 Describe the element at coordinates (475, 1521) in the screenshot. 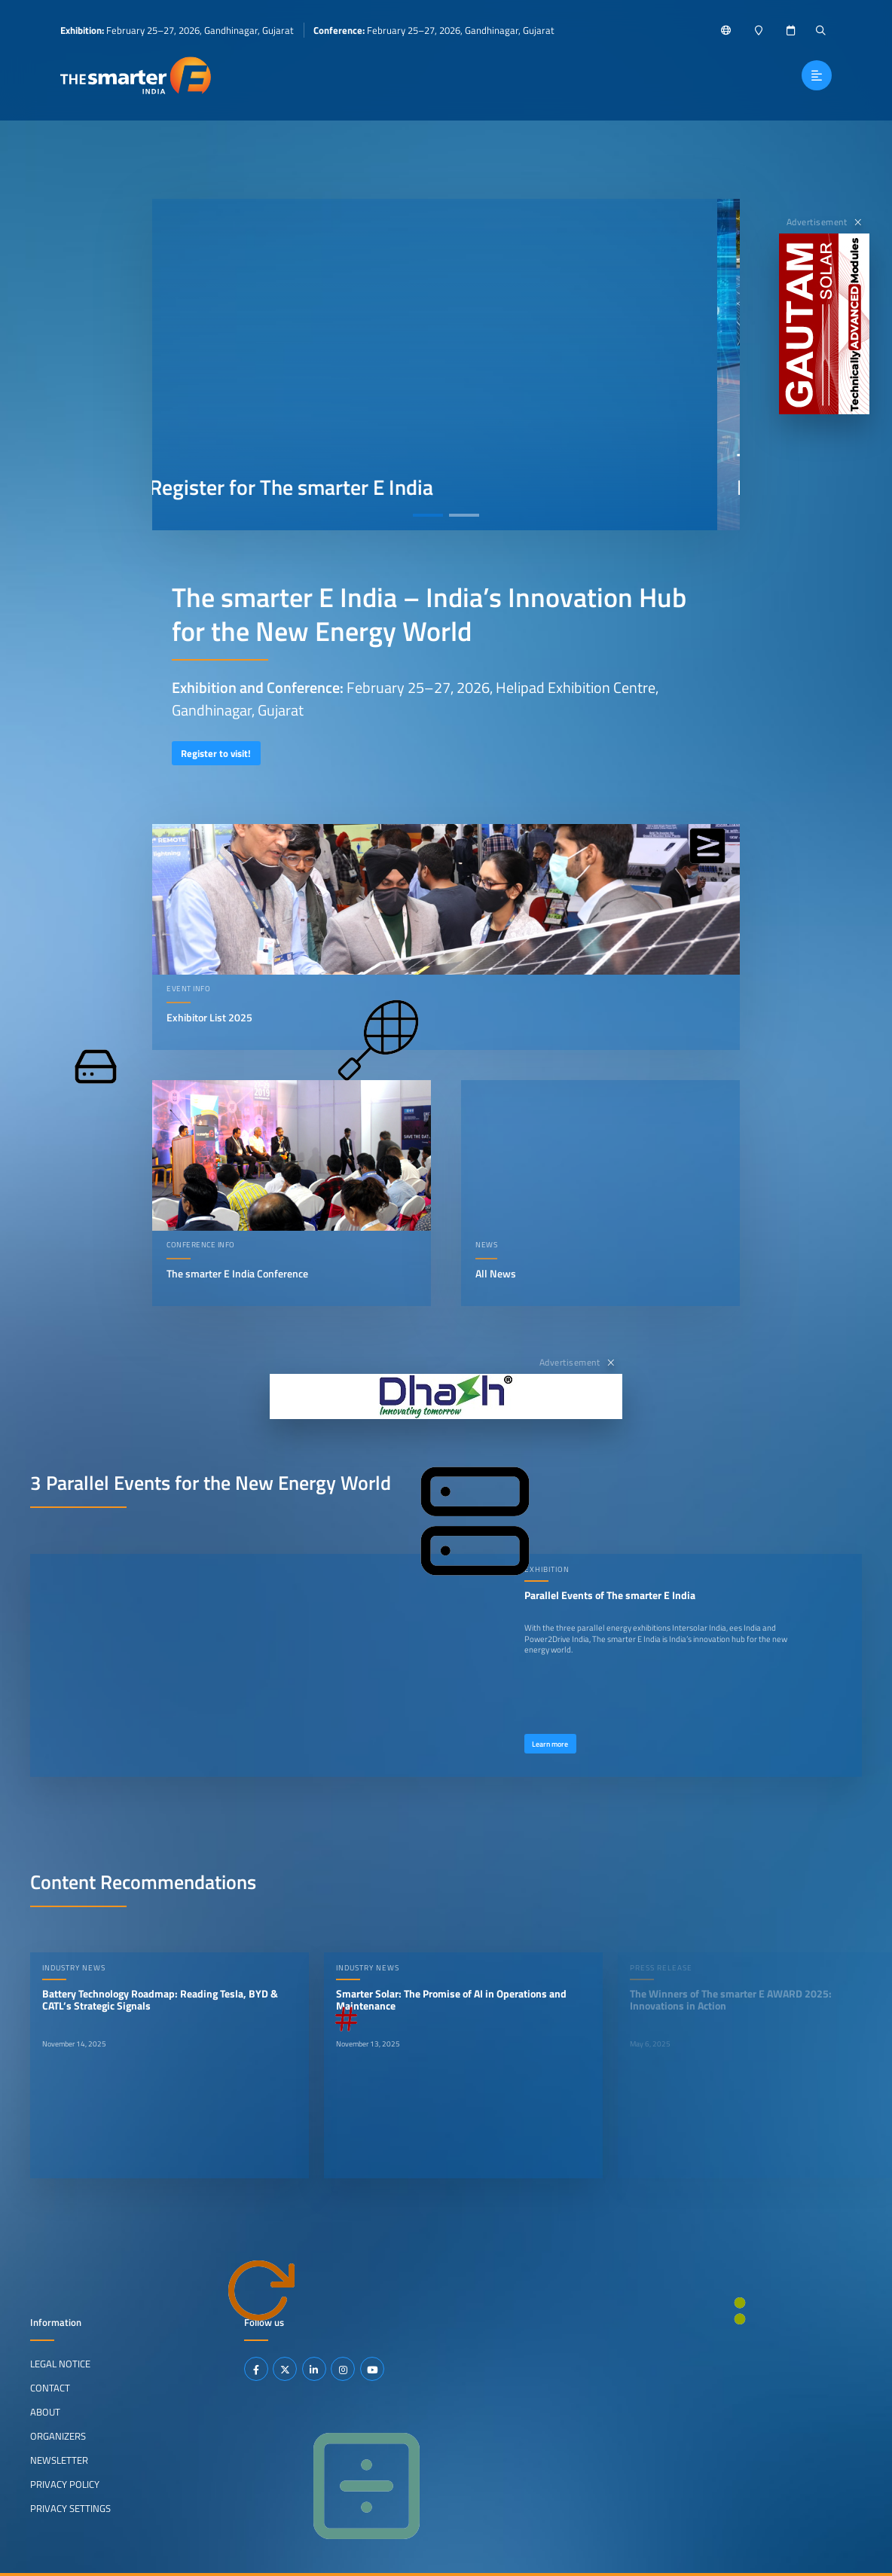

I see `access server settings or status` at that location.